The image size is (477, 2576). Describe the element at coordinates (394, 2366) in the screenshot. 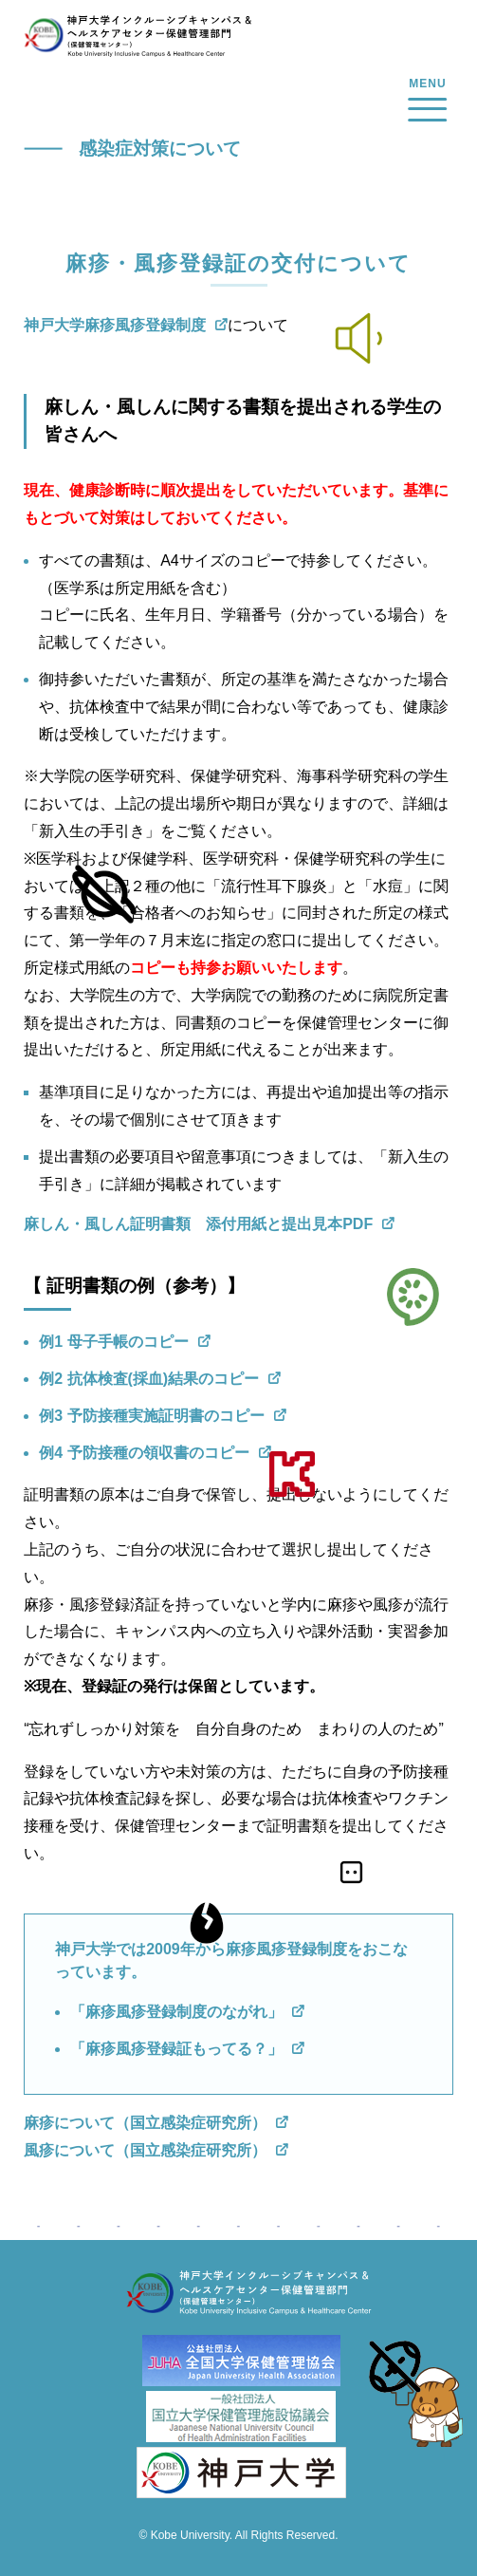

I see `disable football notifications` at that location.